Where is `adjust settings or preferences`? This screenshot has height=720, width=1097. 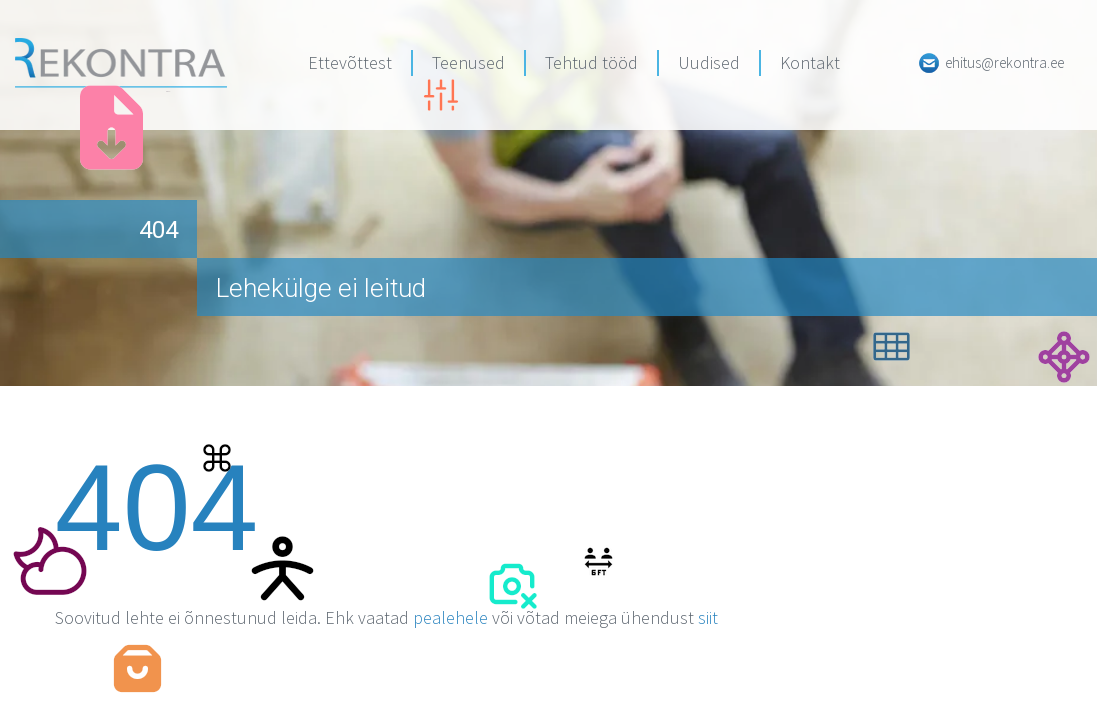
adjust settings or preferences is located at coordinates (441, 95).